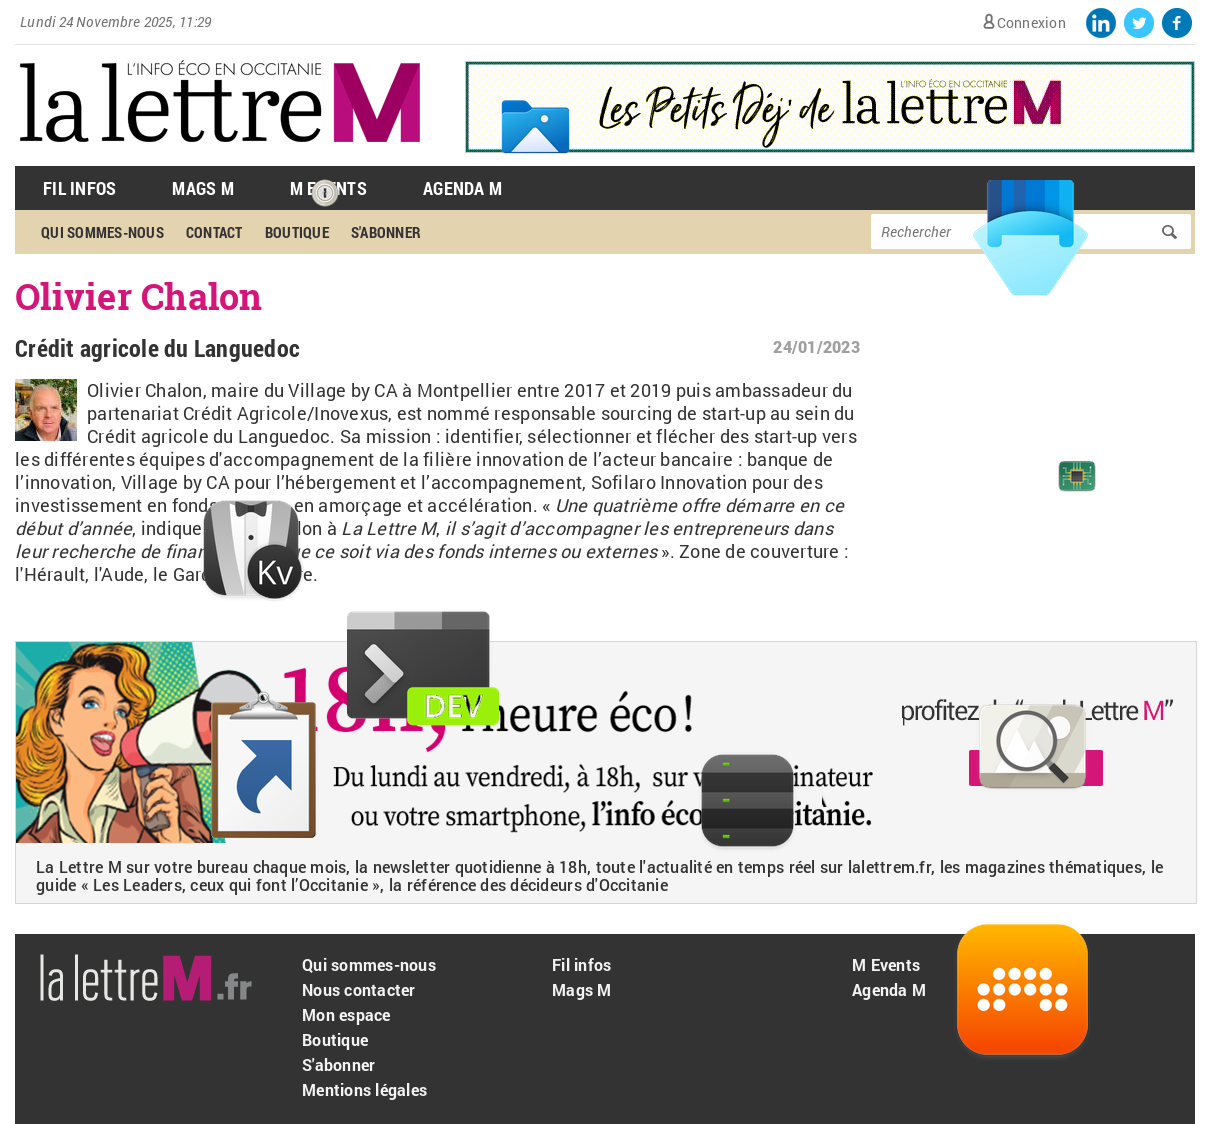 This screenshot has height=1124, width=1210. What do you see at coordinates (251, 548) in the screenshot?
I see `open kvantum theme manager` at bounding box center [251, 548].